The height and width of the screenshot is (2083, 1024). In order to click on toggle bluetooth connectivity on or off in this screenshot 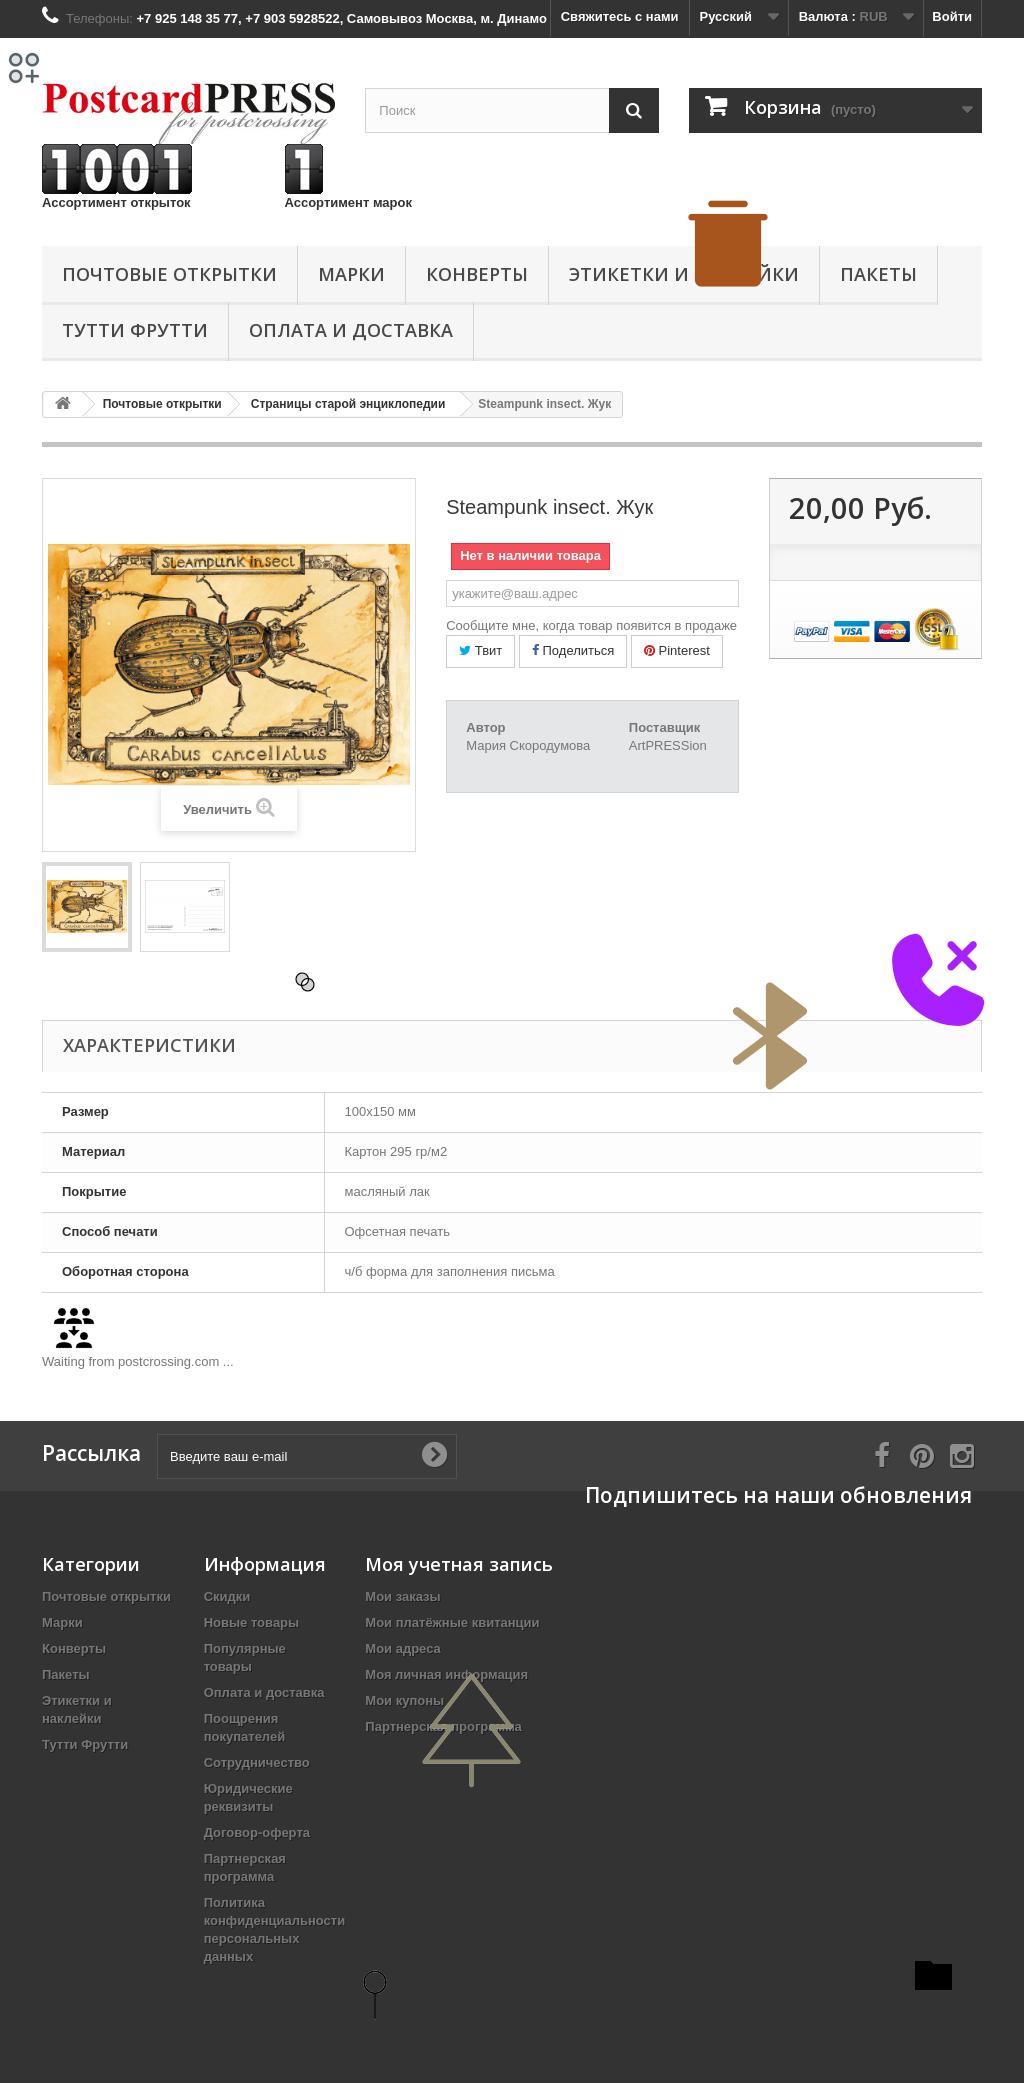, I will do `click(770, 1036)`.